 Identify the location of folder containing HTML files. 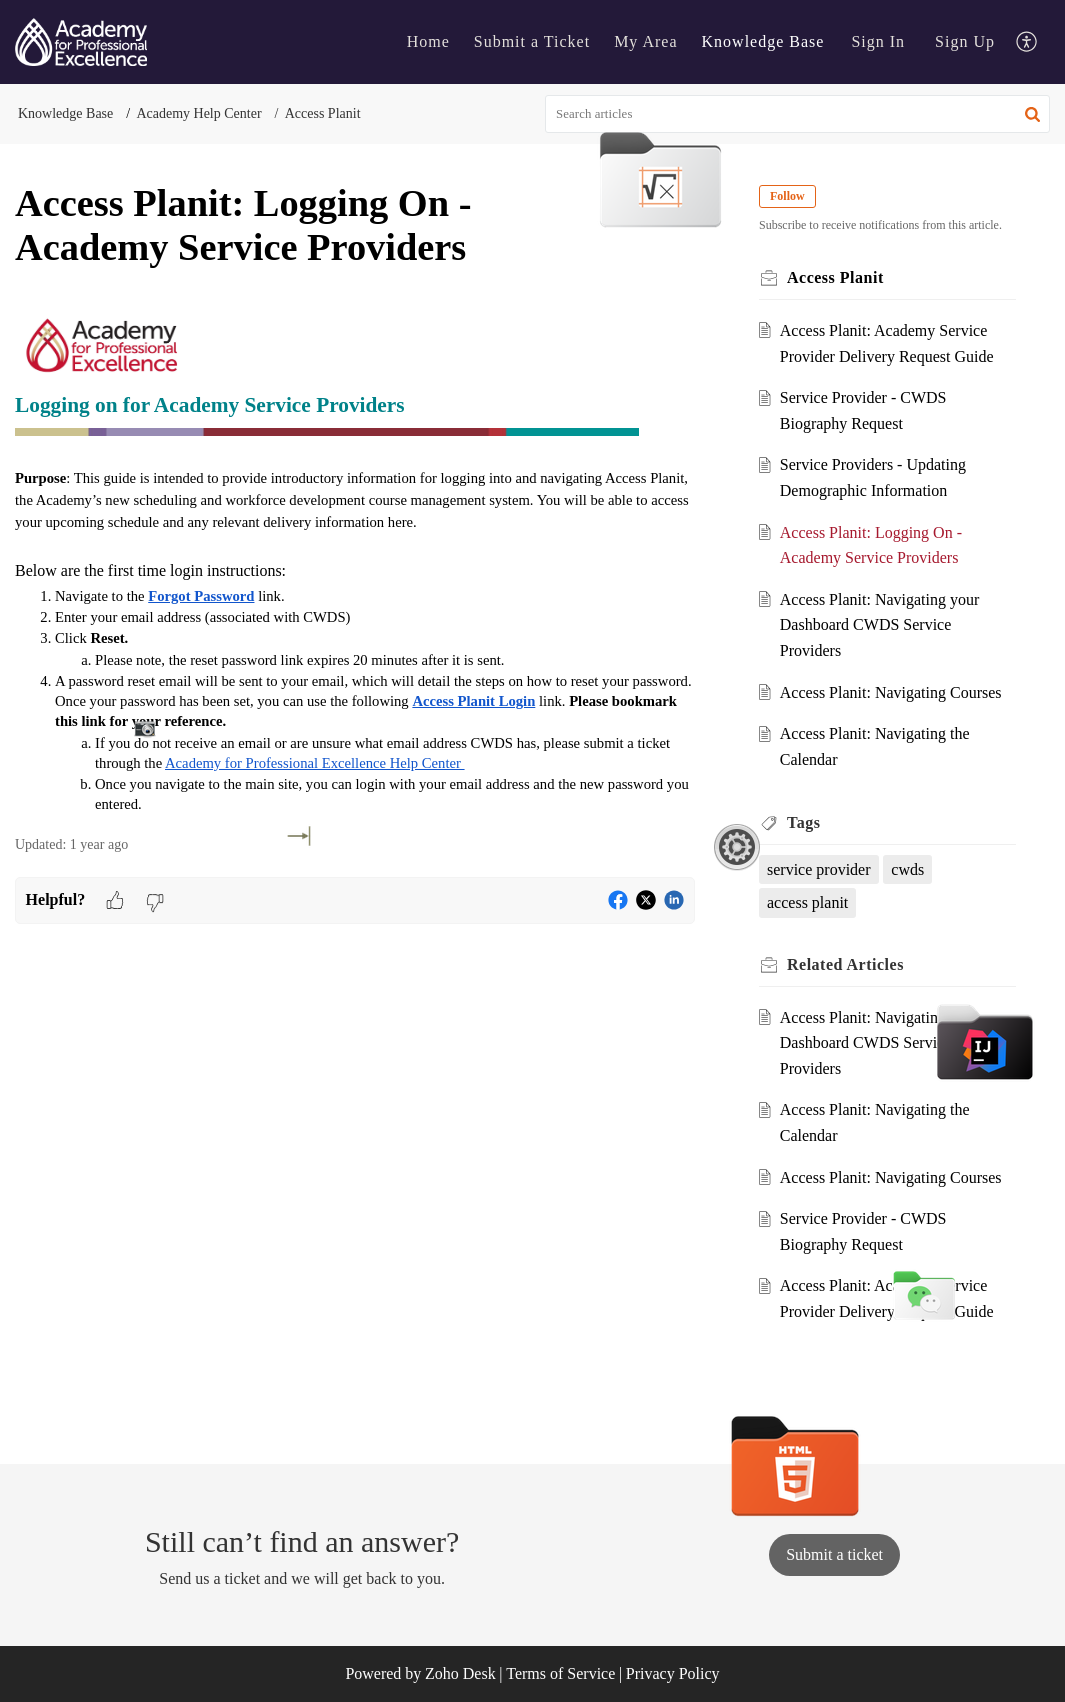
(794, 1469).